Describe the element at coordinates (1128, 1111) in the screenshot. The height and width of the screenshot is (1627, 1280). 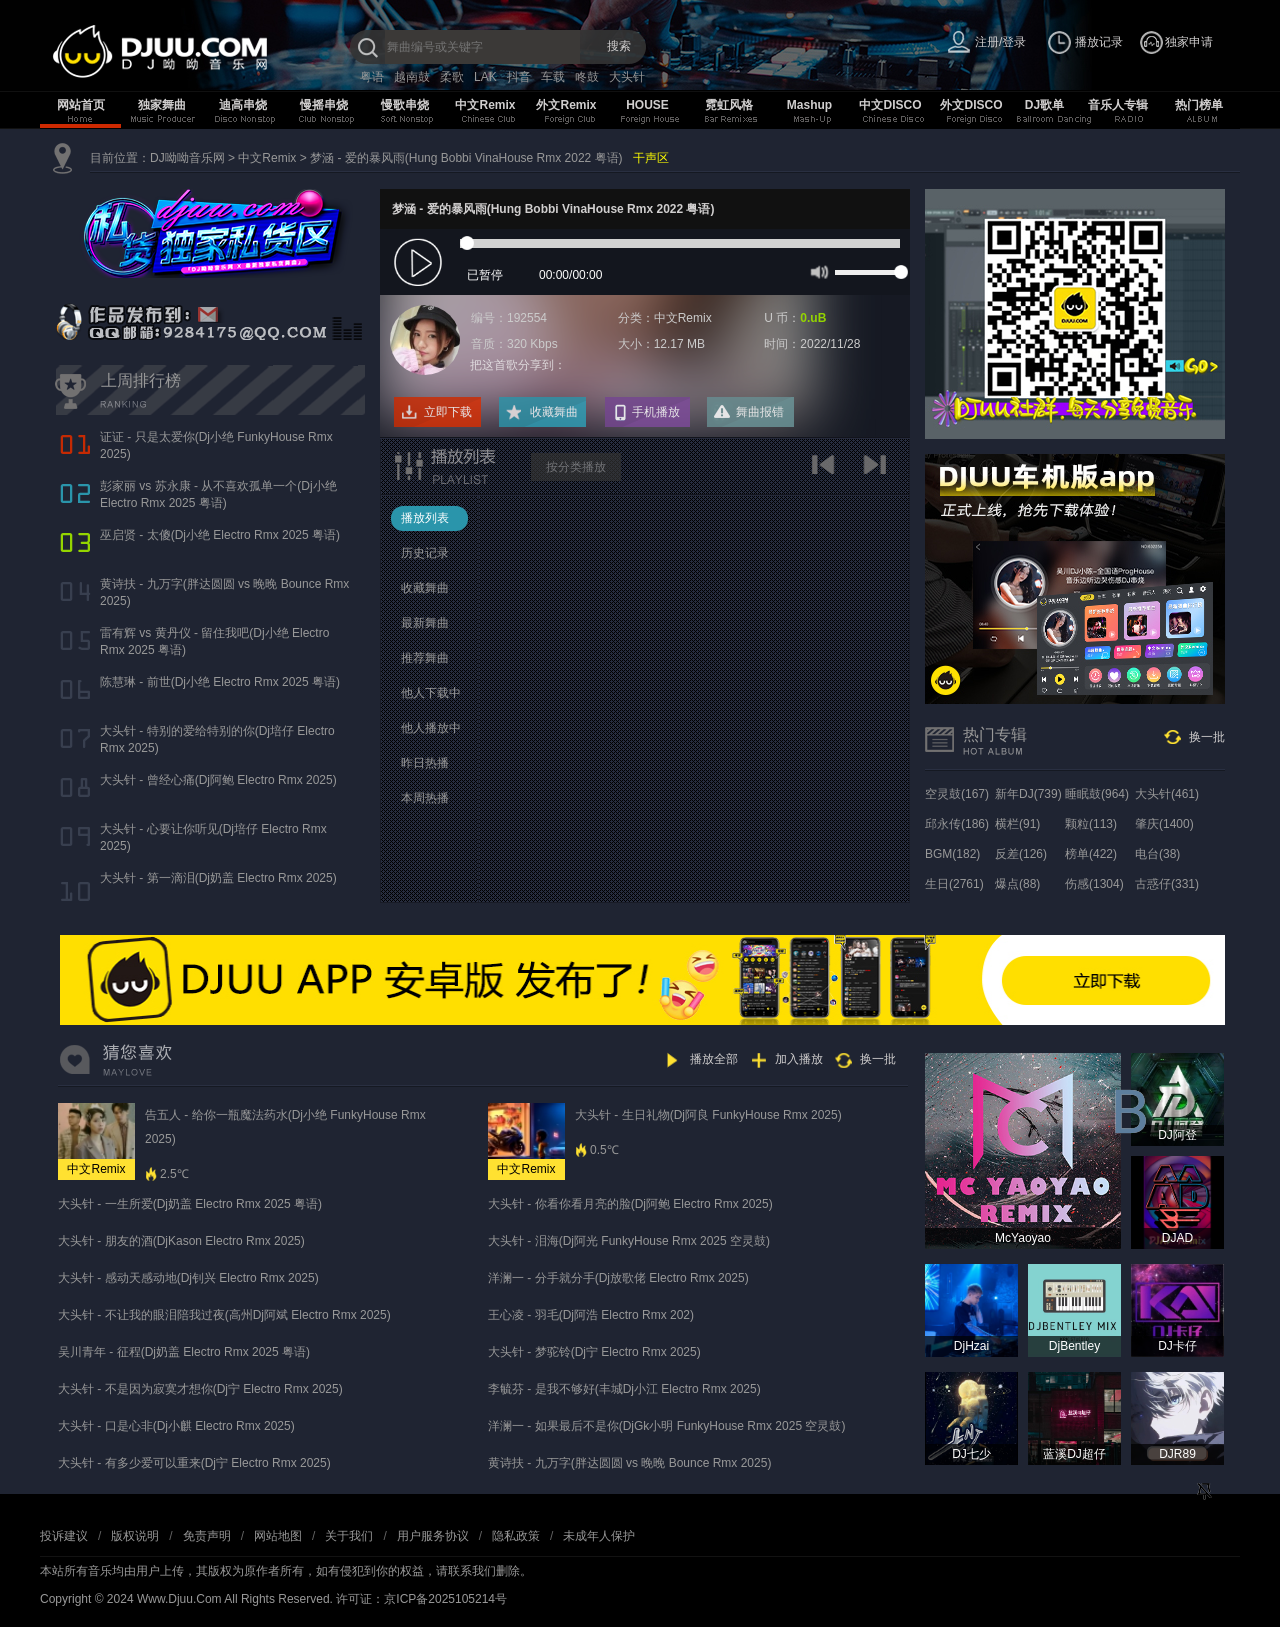
I see `apply bold formatting to selected text` at that location.